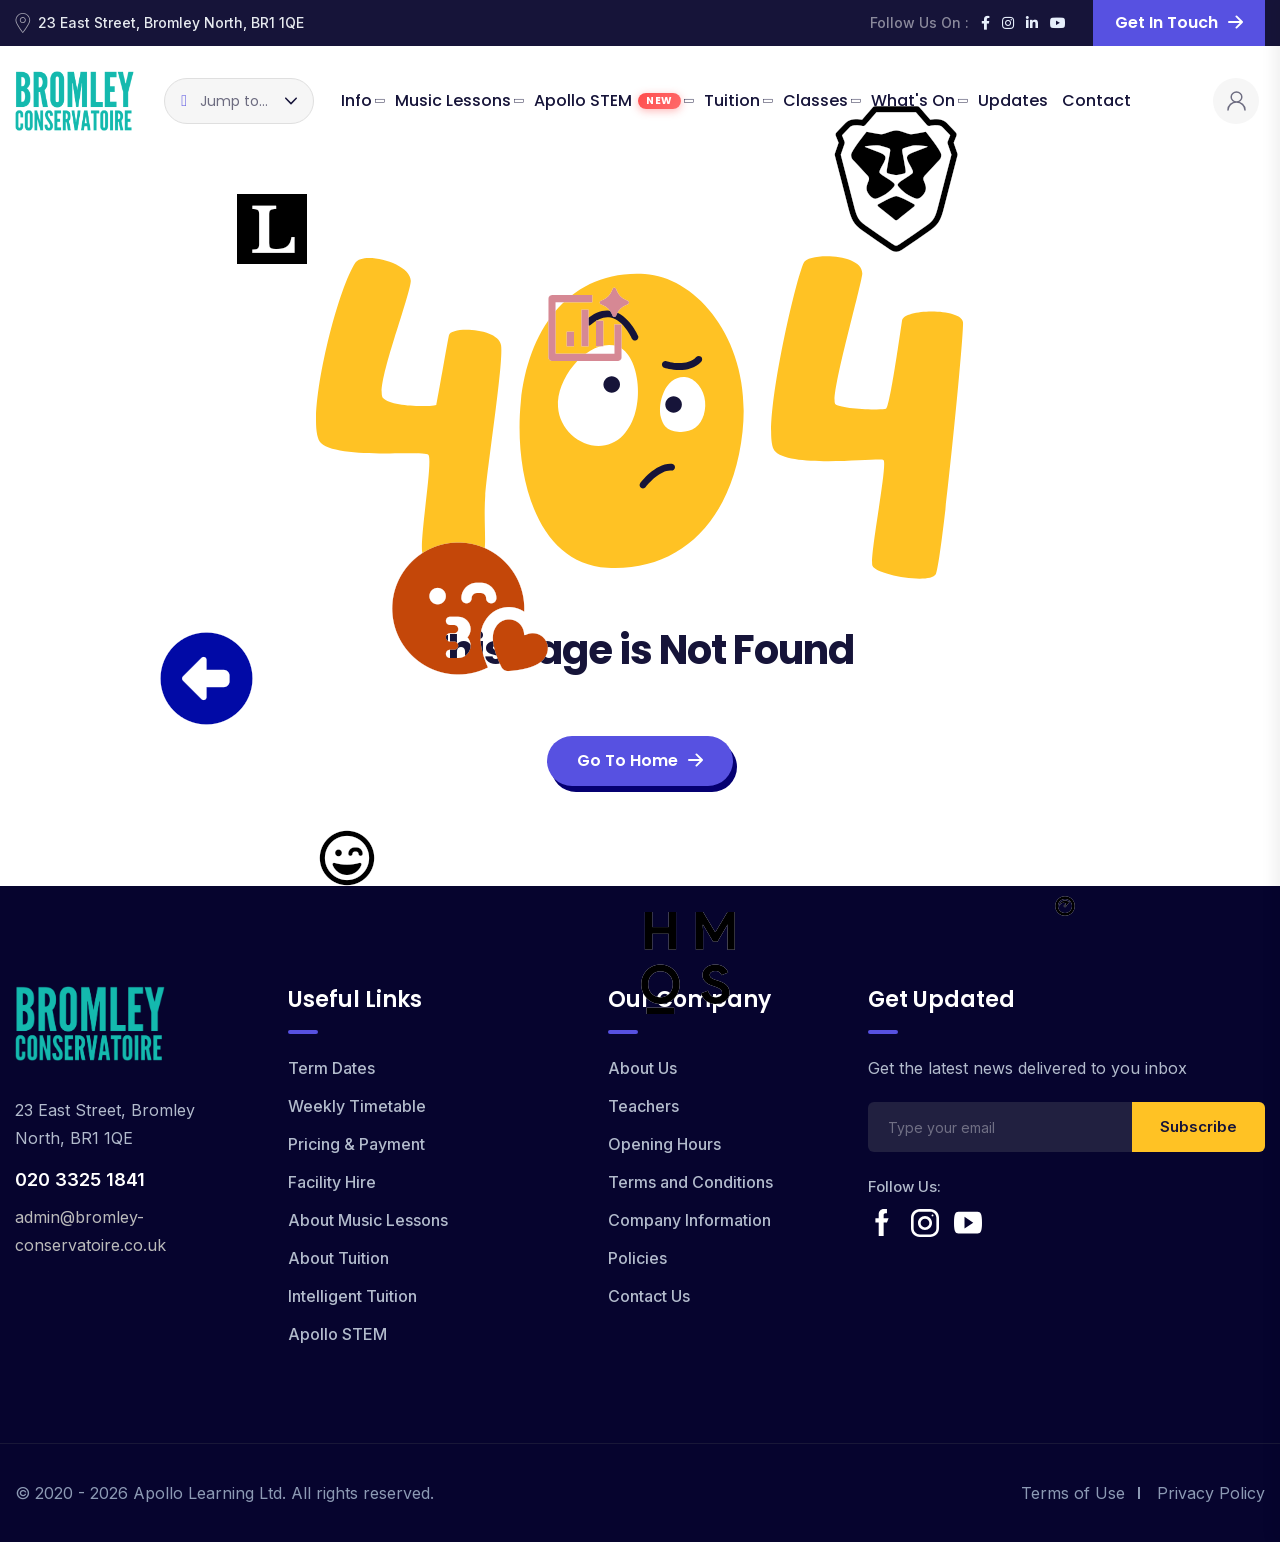 This screenshot has height=1542, width=1280. What do you see at coordinates (688, 963) in the screenshot?
I see `harmonyos operating system logo` at bounding box center [688, 963].